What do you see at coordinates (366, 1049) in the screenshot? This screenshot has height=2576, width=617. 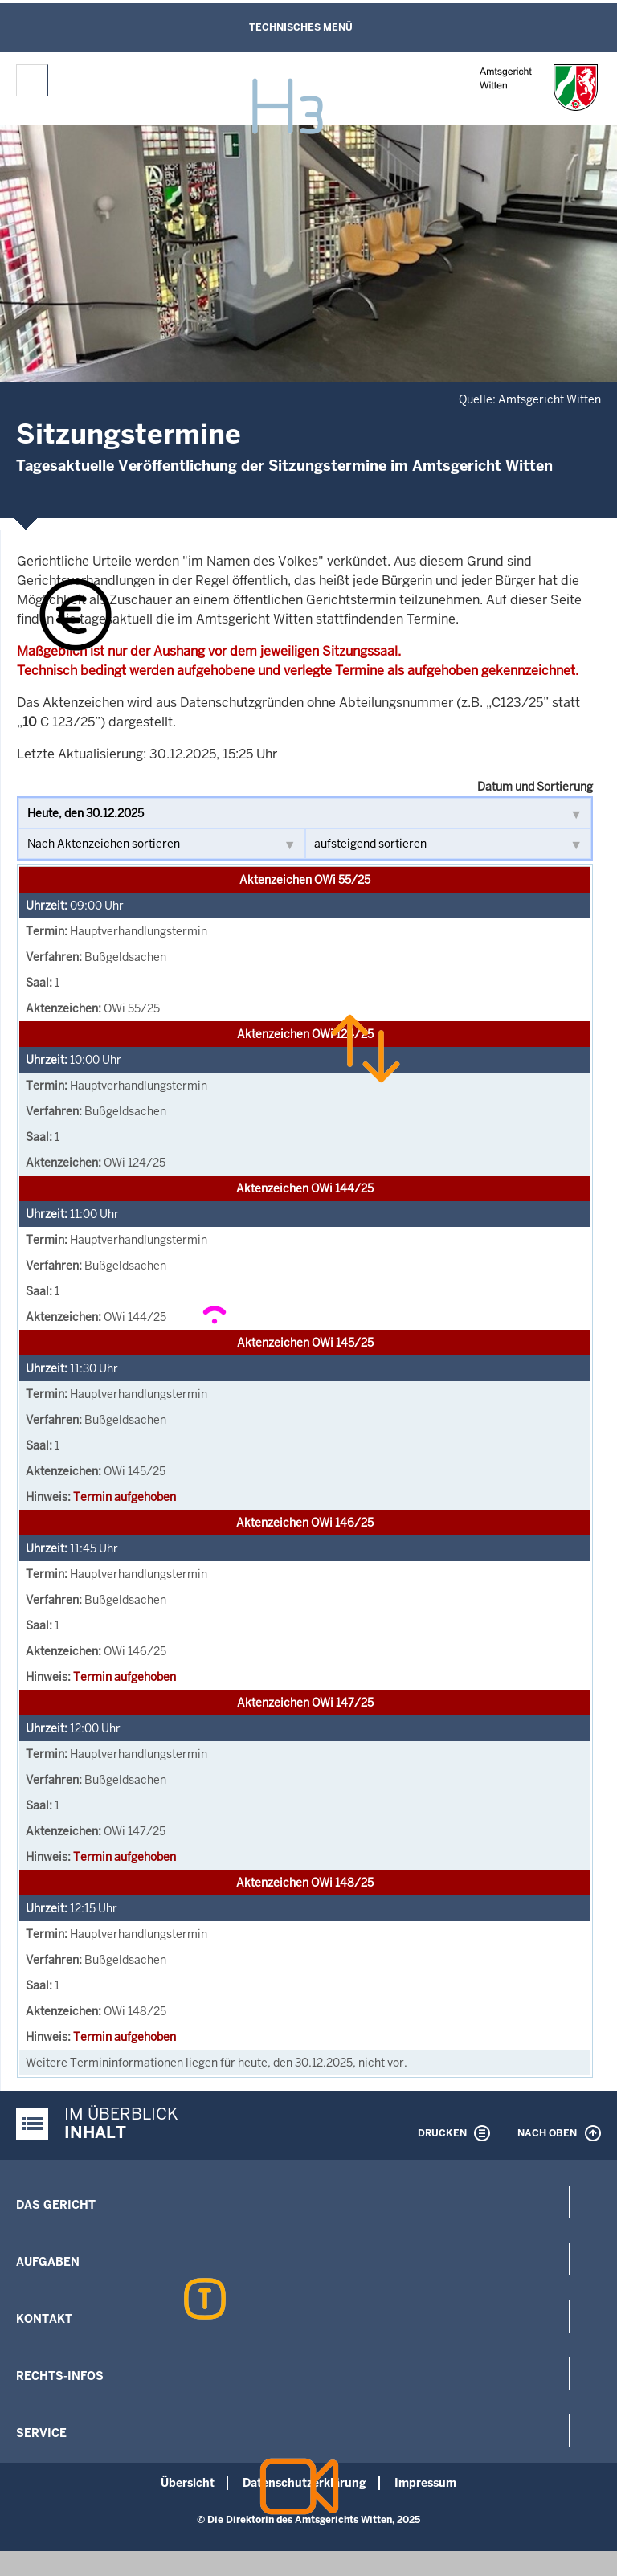 I see `sort items in ascending or descending order` at bounding box center [366, 1049].